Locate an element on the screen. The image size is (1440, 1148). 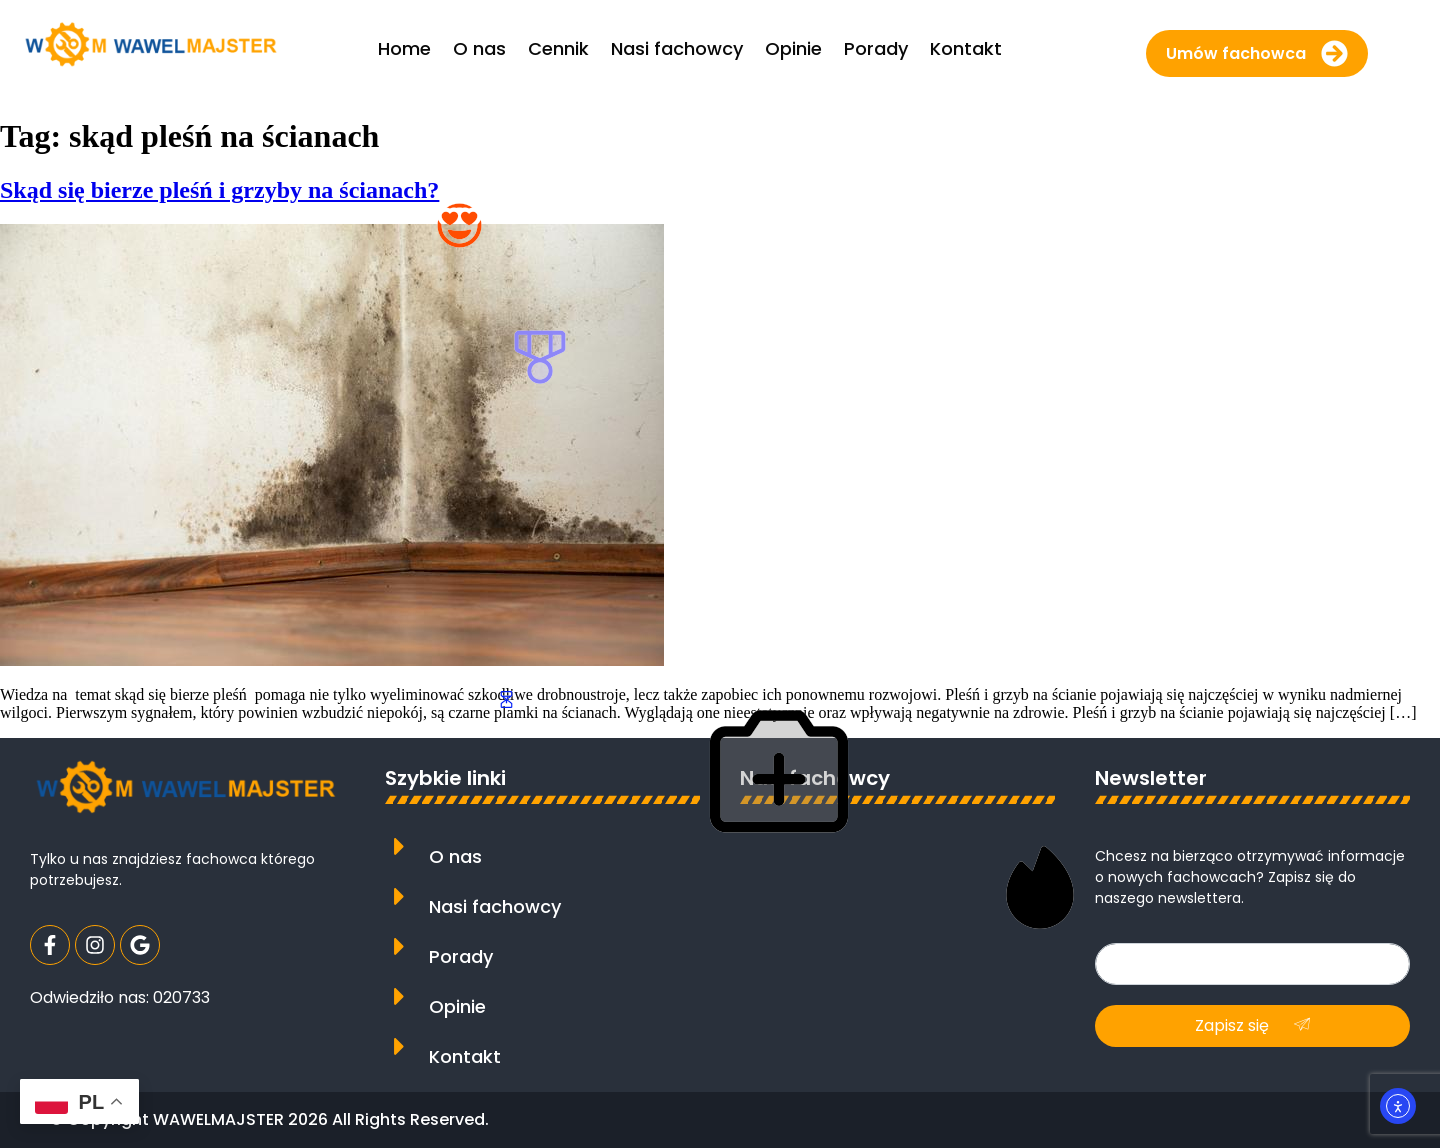
react with love or adoration is located at coordinates (459, 225).